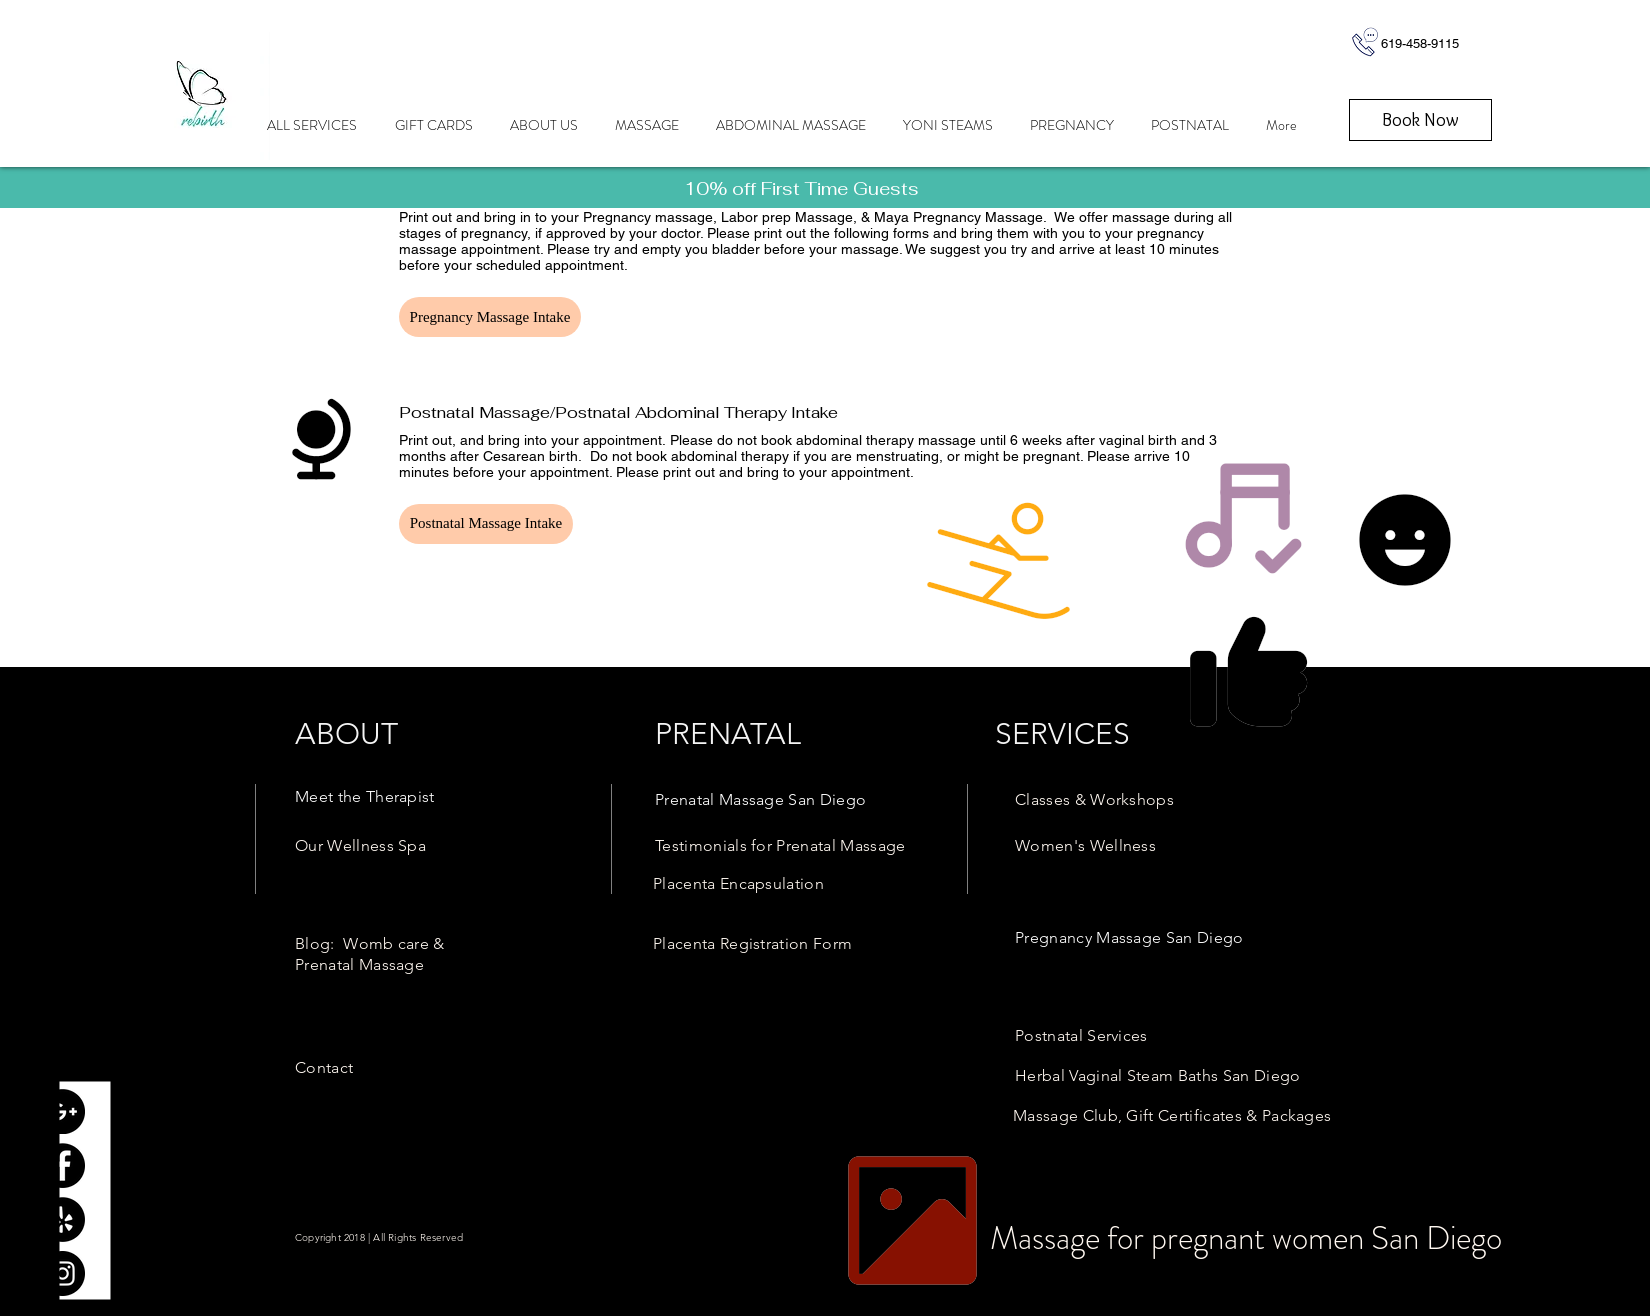 Image resolution: width=1650 pixels, height=1316 pixels. What do you see at coordinates (998, 563) in the screenshot?
I see `access ski resort or winter sports information` at bounding box center [998, 563].